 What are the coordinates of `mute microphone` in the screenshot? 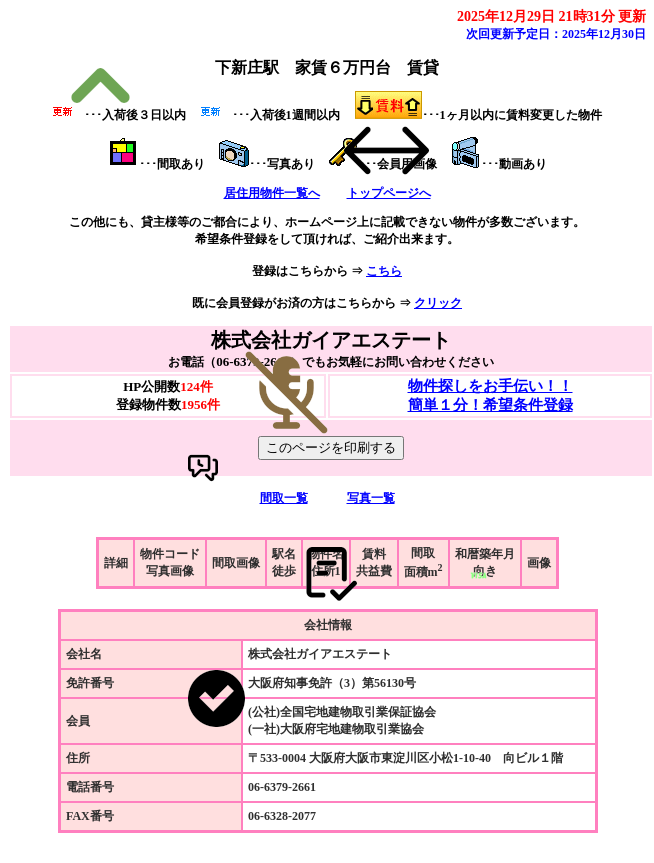 It's located at (286, 392).